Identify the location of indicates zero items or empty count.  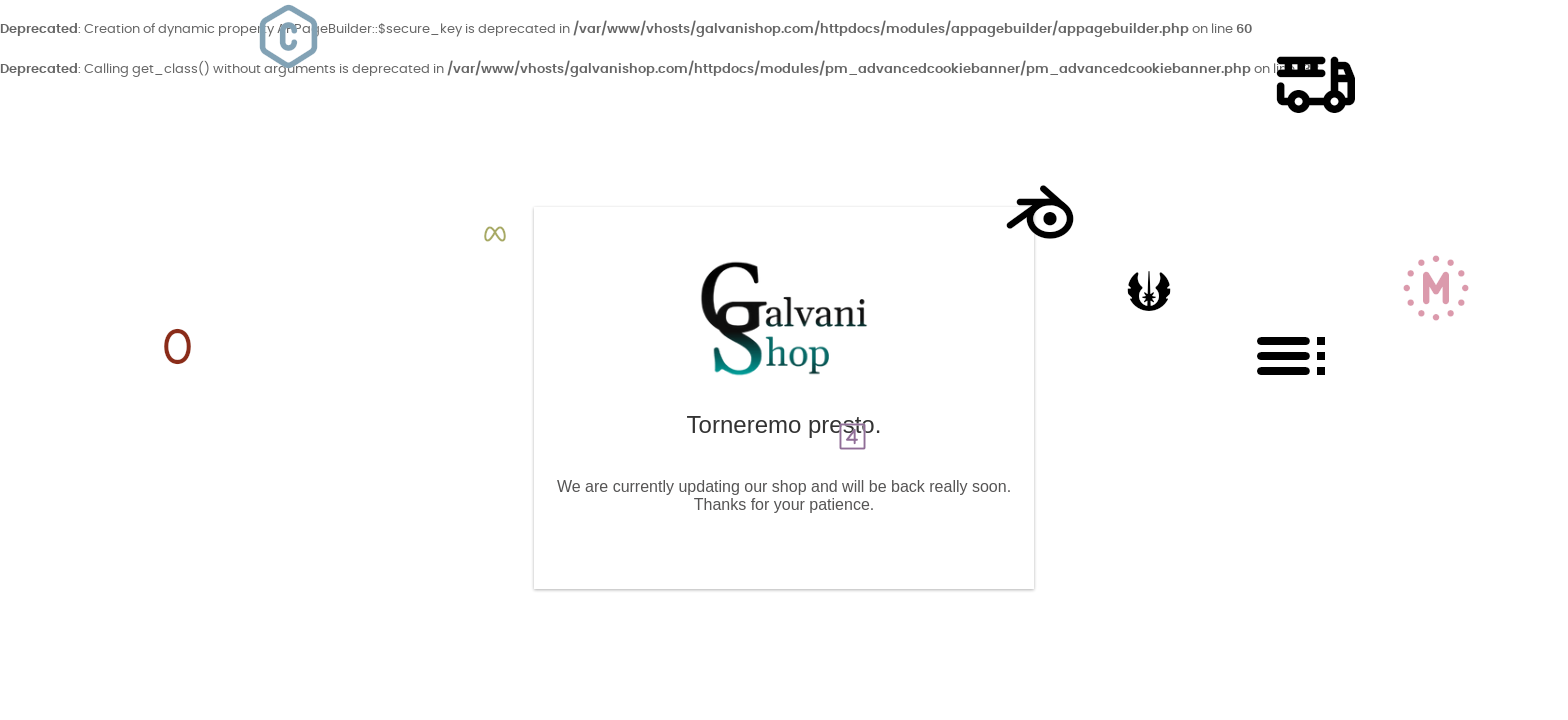
(177, 346).